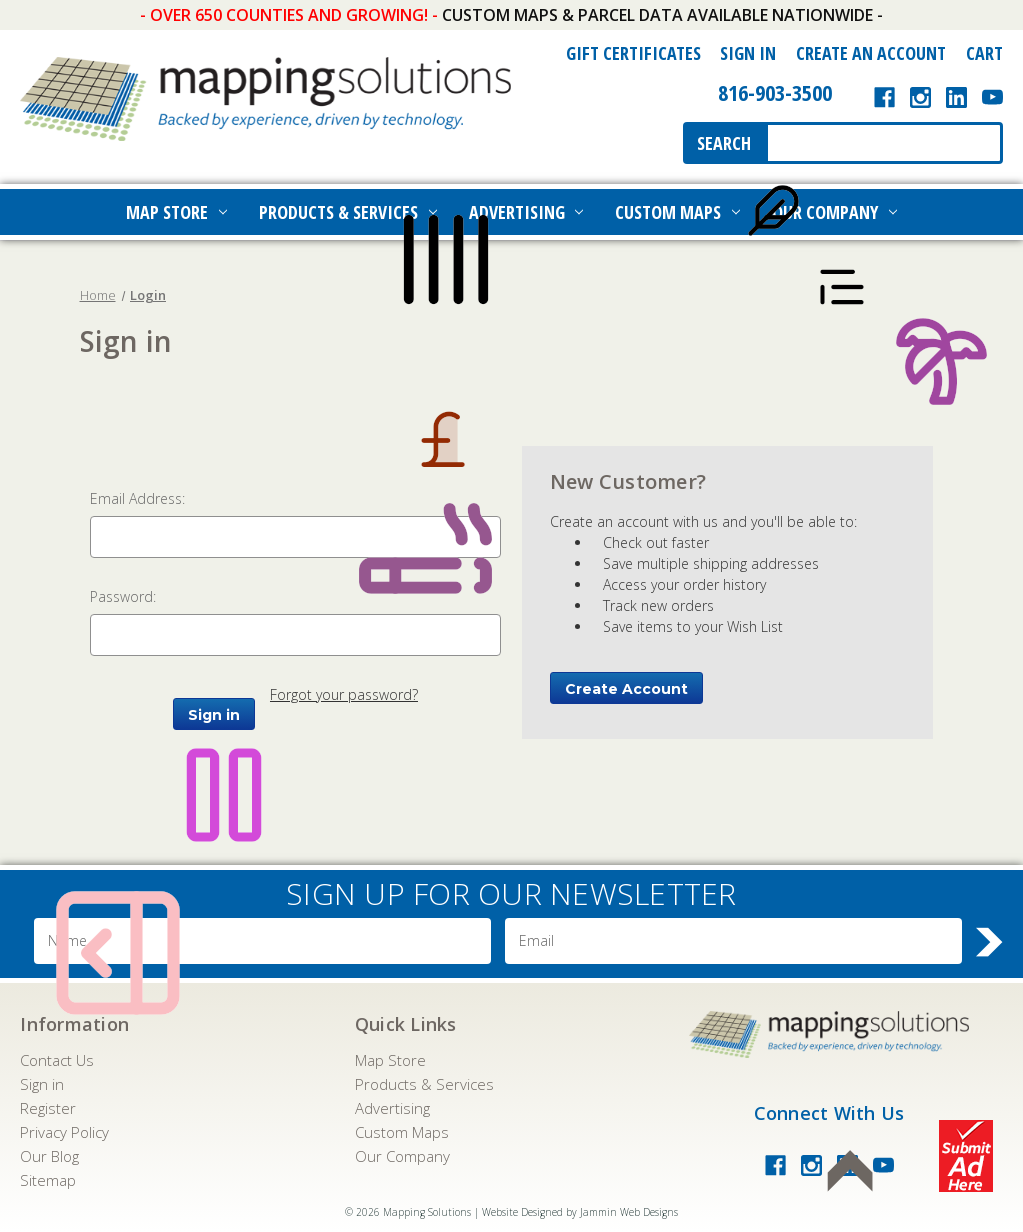  I want to click on indicates a designated smoking area, so click(425, 563).